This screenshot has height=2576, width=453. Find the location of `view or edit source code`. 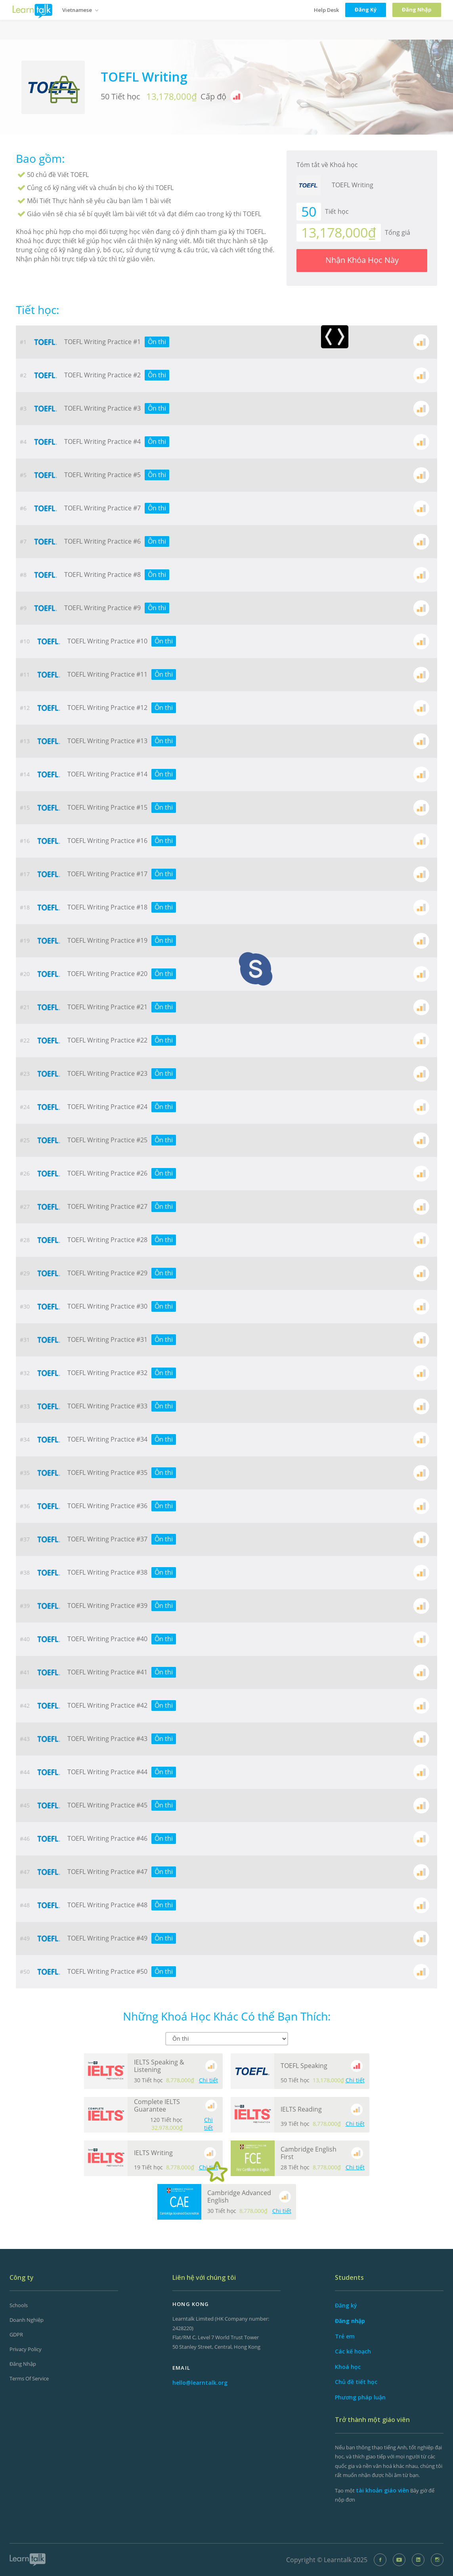

view or edit source code is located at coordinates (334, 337).